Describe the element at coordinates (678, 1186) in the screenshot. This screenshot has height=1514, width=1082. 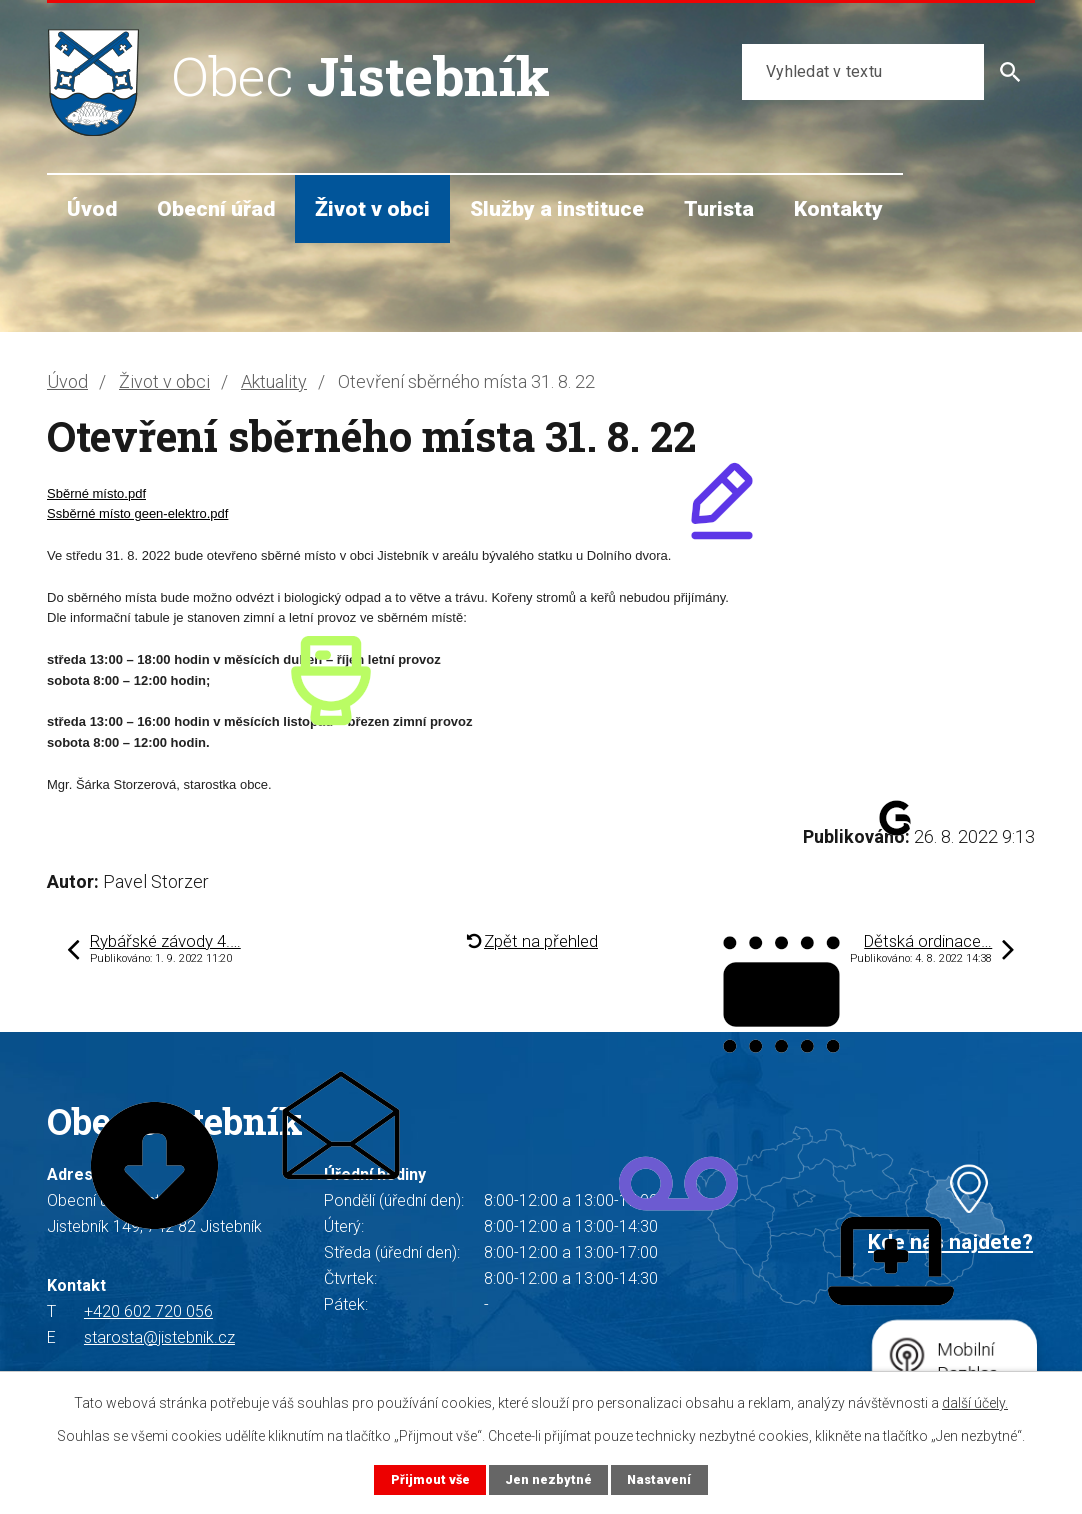
I see `access your voicemail messages` at that location.